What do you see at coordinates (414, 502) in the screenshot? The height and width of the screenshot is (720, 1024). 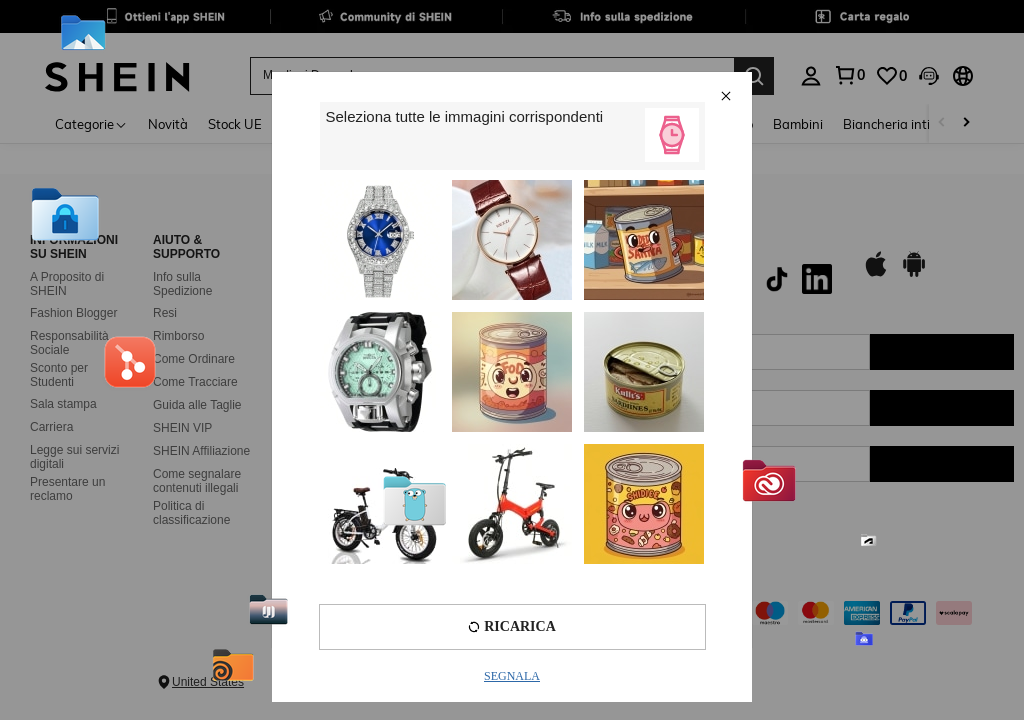 I see `open folder containing Go programming files` at bounding box center [414, 502].